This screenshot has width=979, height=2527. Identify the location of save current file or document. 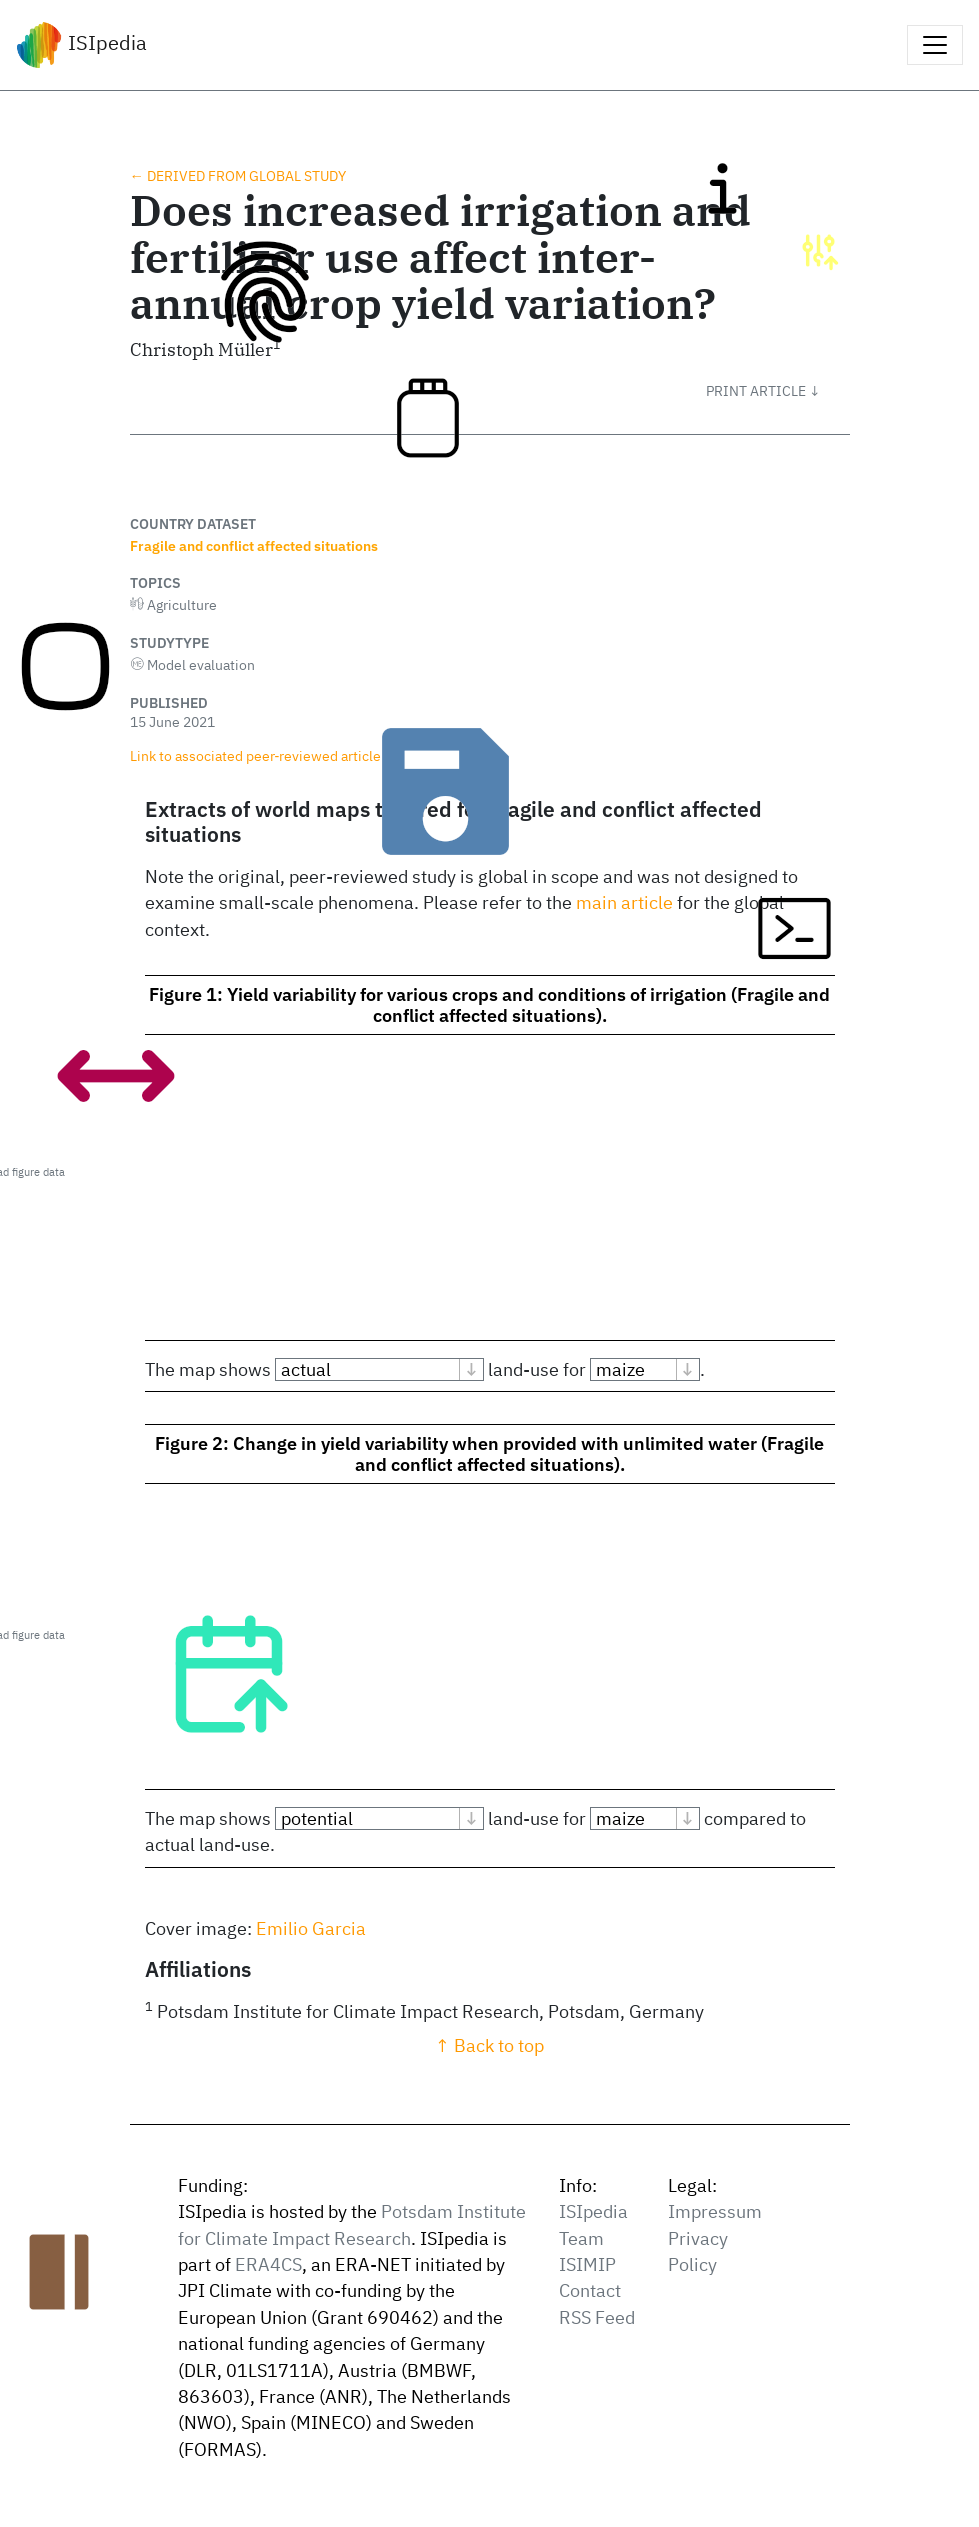
(445, 791).